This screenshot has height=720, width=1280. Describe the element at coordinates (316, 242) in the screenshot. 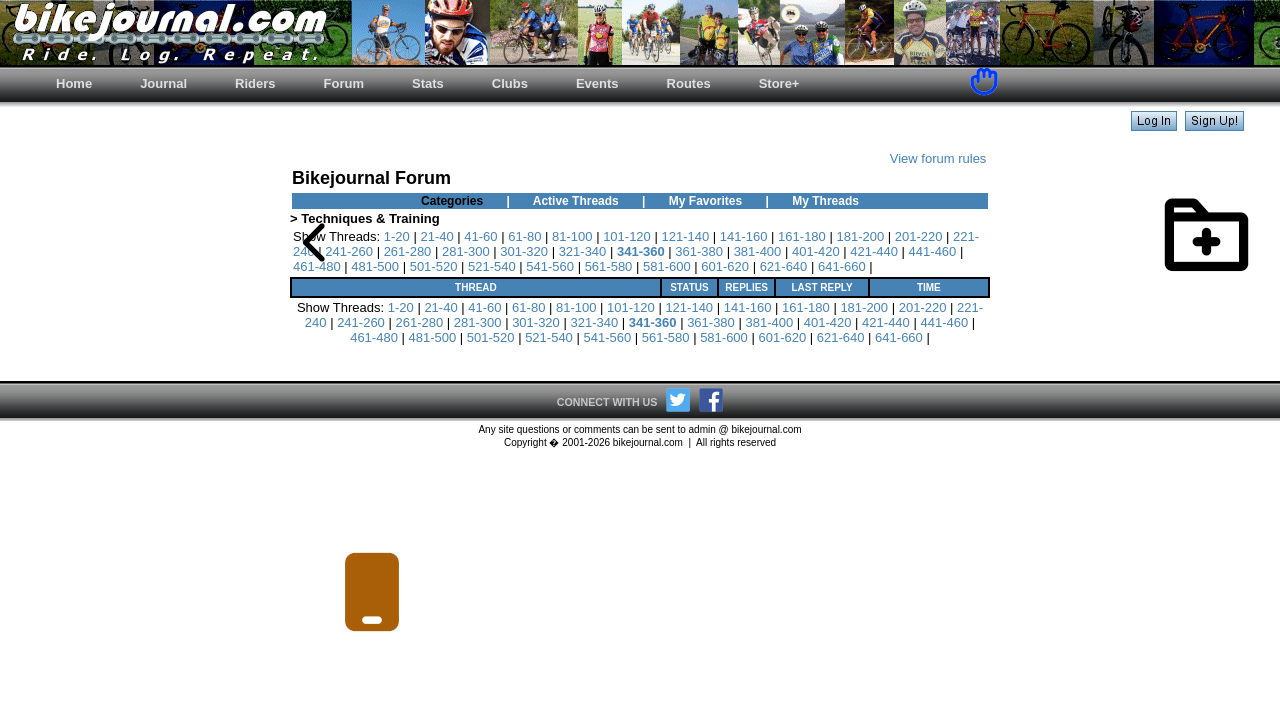

I see `go back to the previous screen` at that location.